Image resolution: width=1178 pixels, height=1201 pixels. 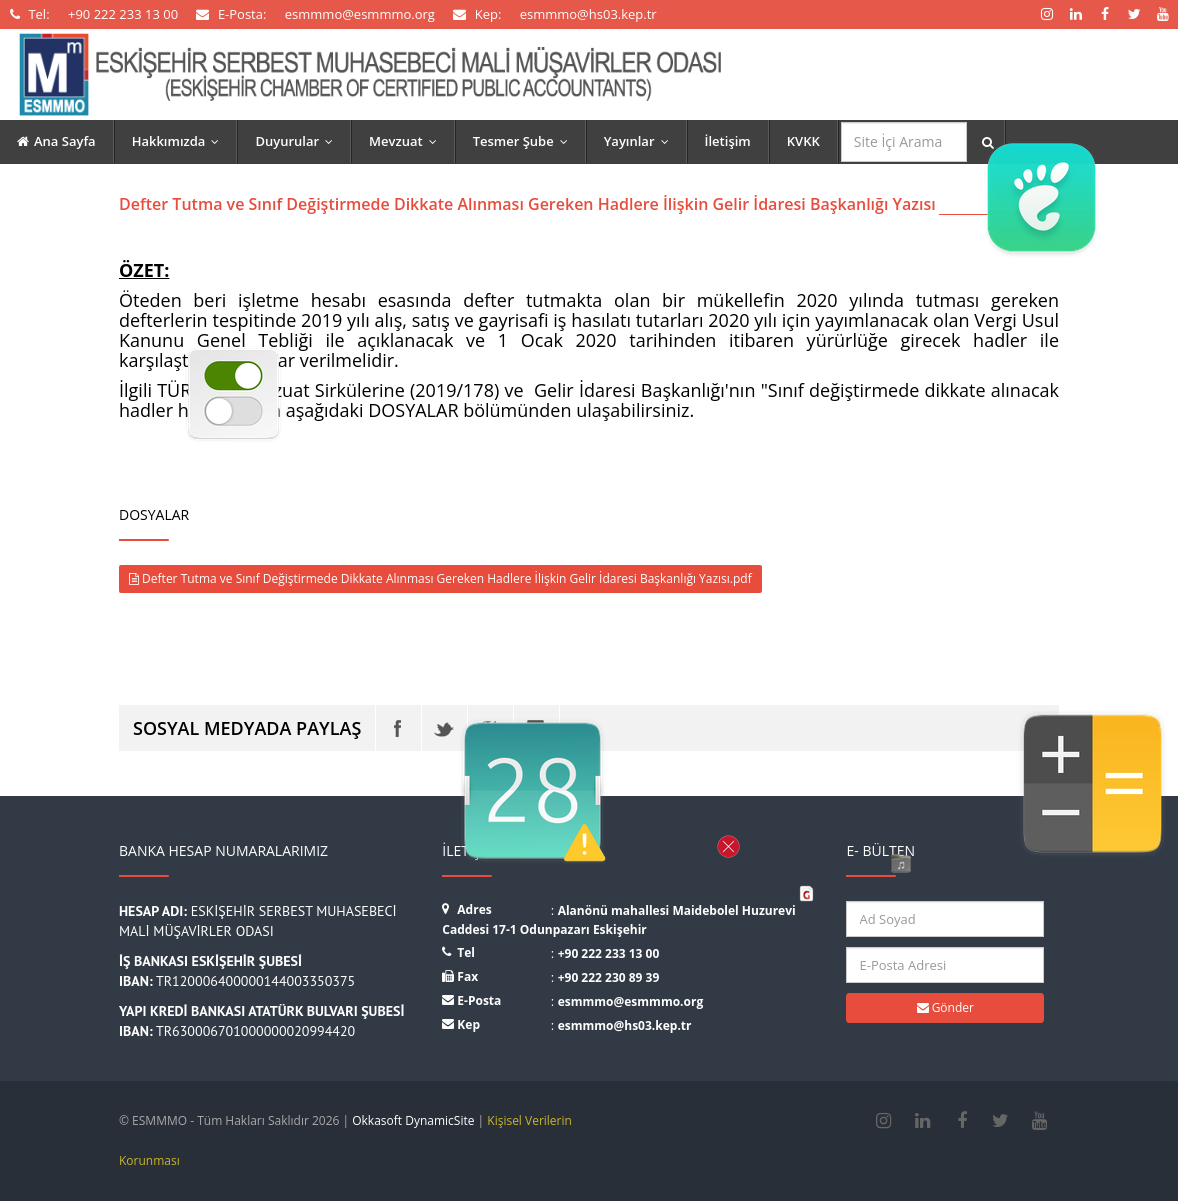 I want to click on launch gnome desktop environment, so click(x=1041, y=197).